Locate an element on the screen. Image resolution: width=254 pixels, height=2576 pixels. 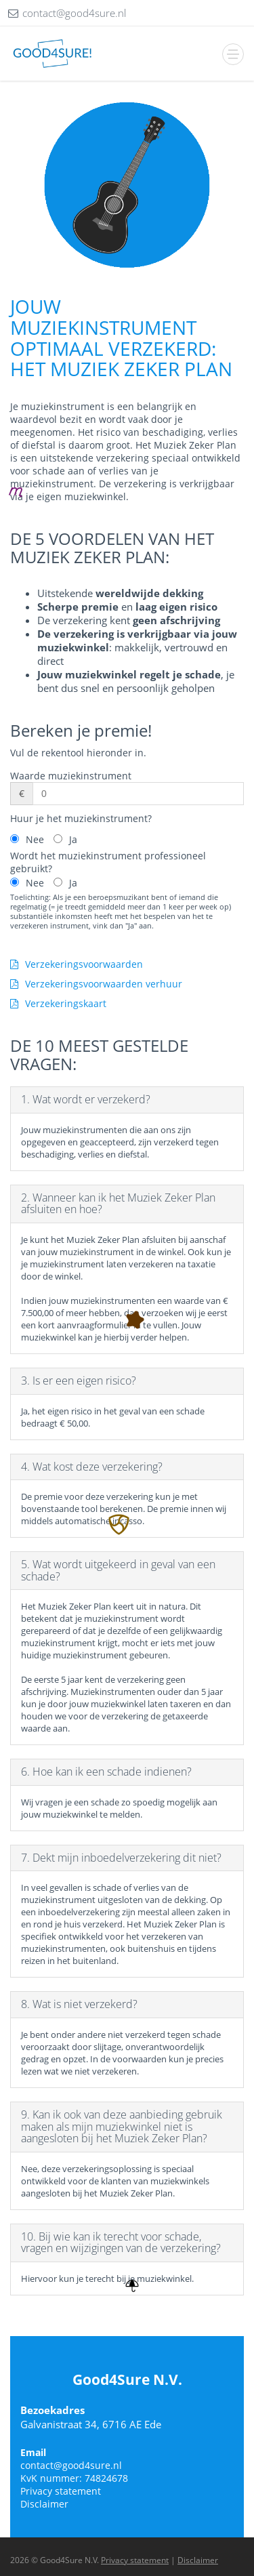
open the Meetup app is located at coordinates (16, 491).